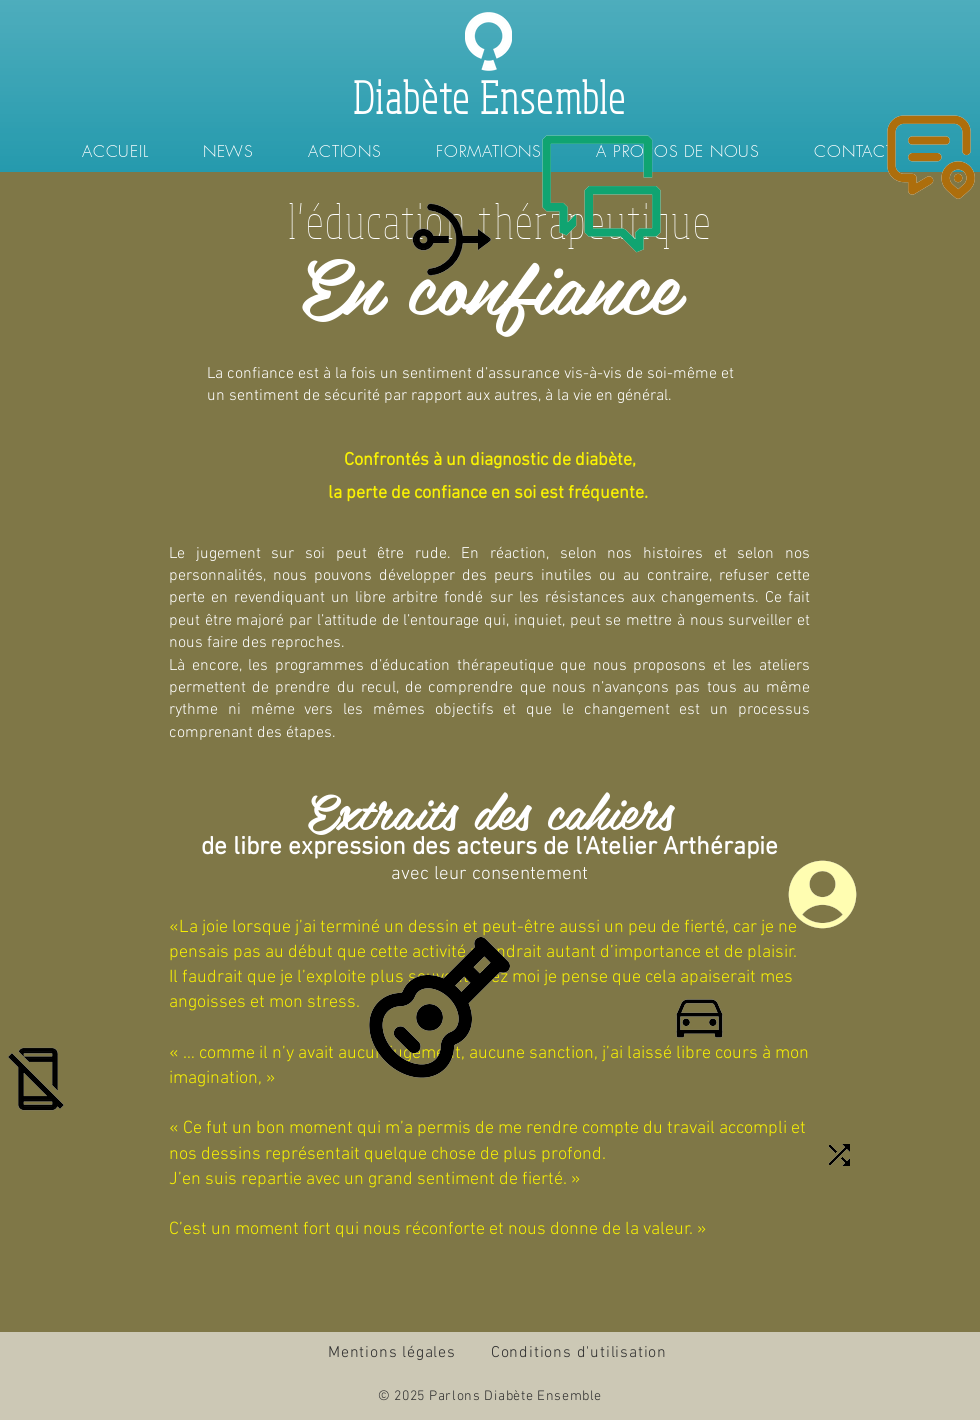 This screenshot has width=980, height=1420. What do you see at coordinates (699, 1018) in the screenshot?
I see `access vehicle or car-related settings` at bounding box center [699, 1018].